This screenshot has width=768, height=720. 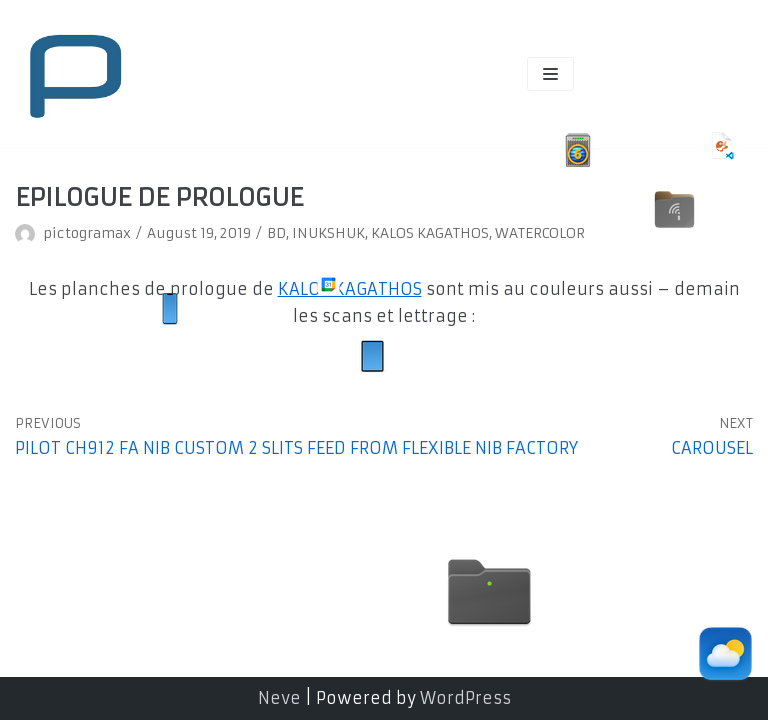 I want to click on RAID 6 storage array configuration, so click(x=578, y=150).